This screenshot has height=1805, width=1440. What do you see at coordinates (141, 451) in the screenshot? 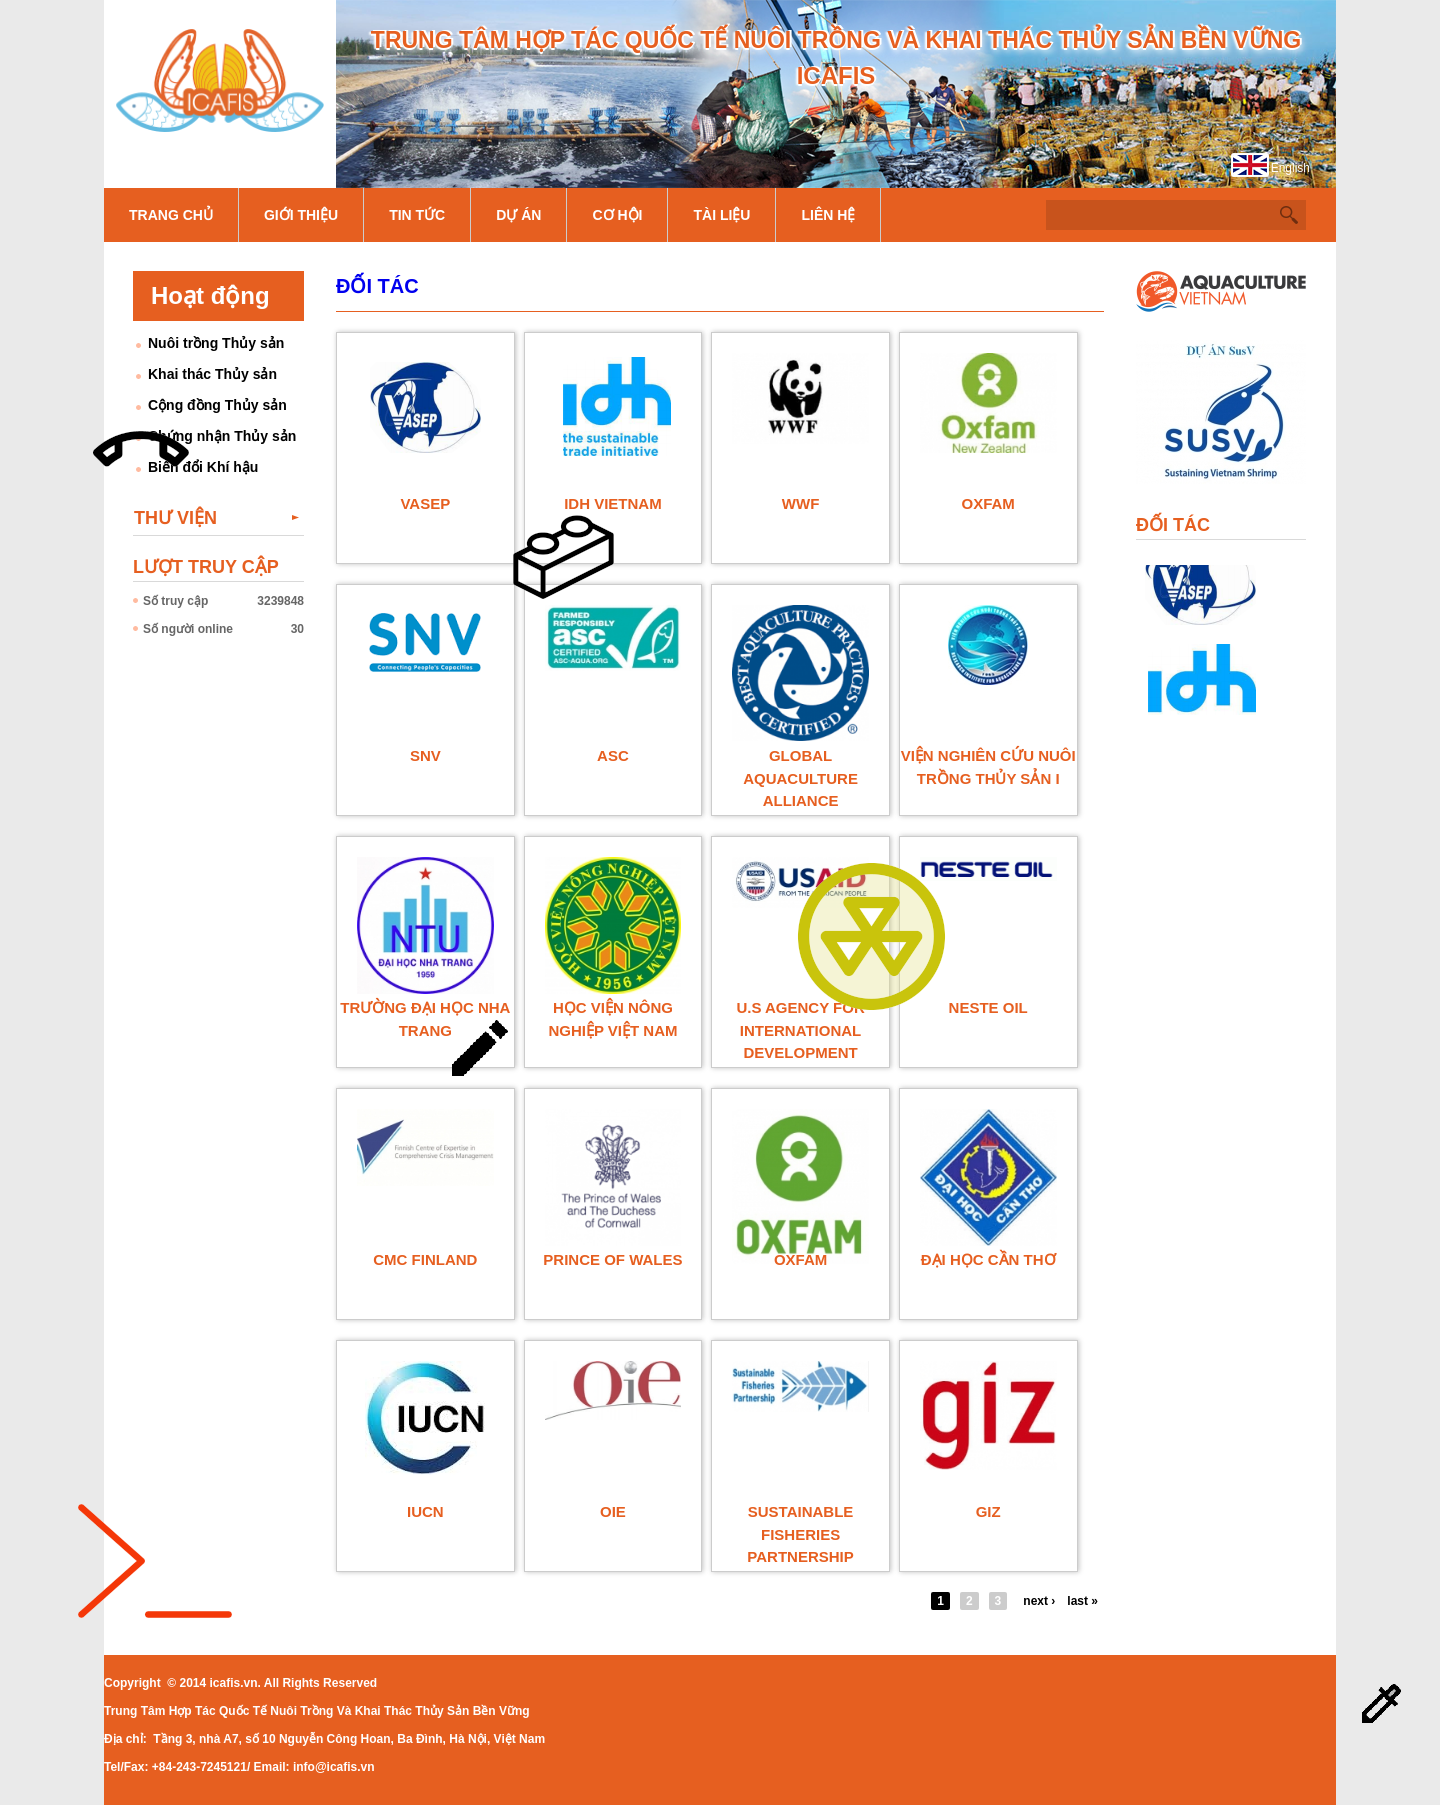
I see `end the current phone call` at bounding box center [141, 451].